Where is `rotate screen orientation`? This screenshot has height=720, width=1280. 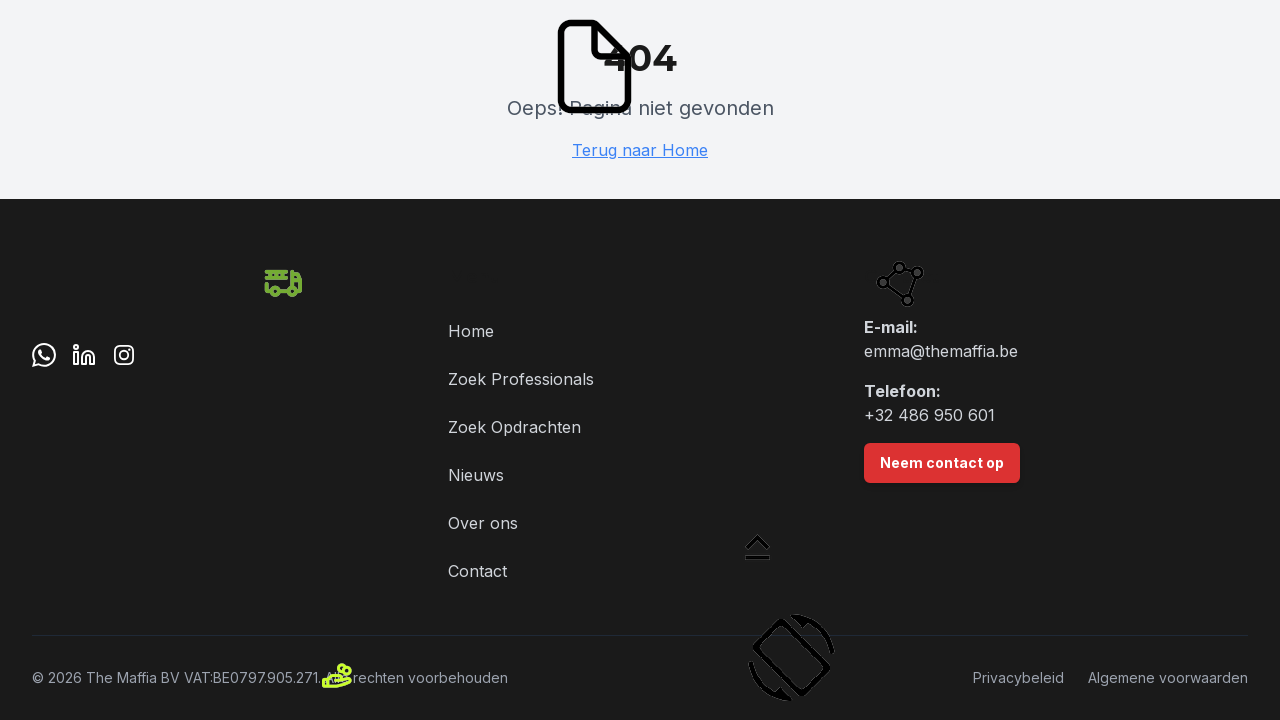
rotate screen orientation is located at coordinates (791, 657).